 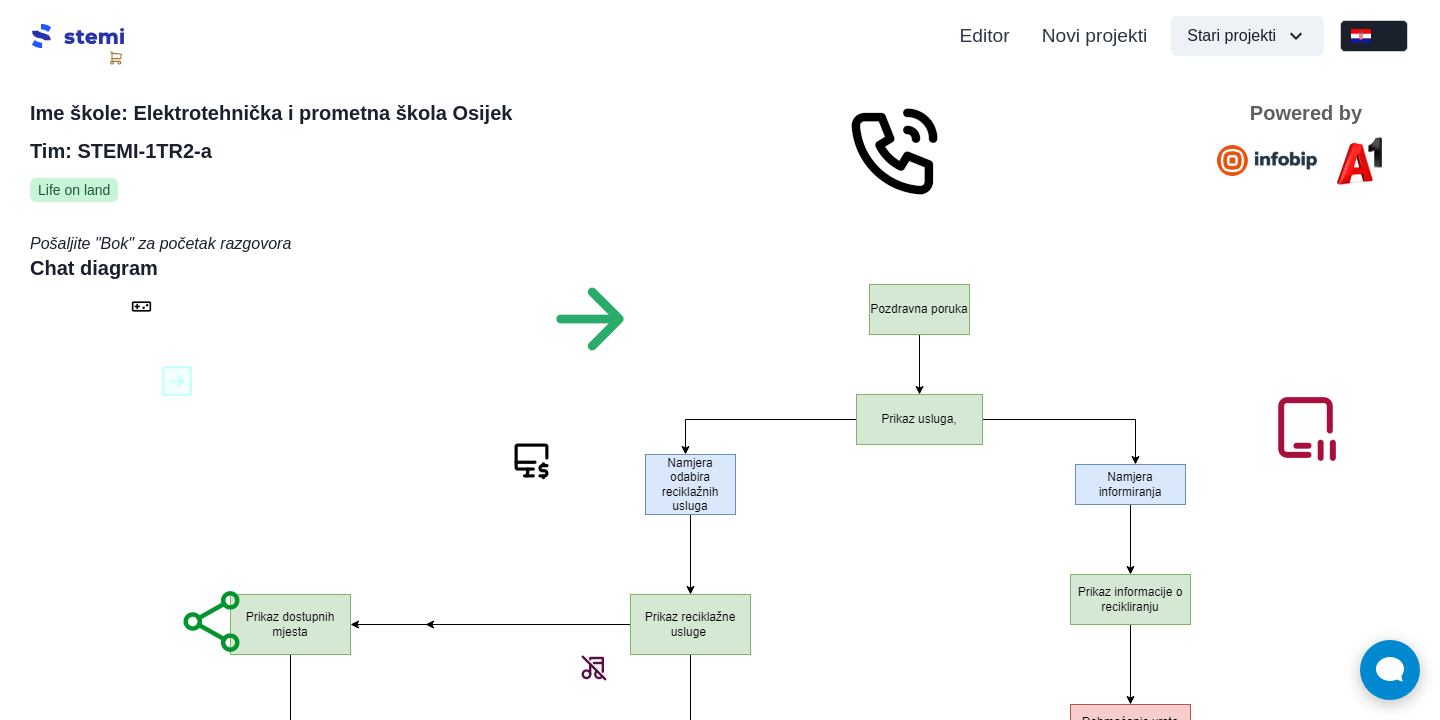 I want to click on view billing or payment on desktop, so click(x=531, y=460).